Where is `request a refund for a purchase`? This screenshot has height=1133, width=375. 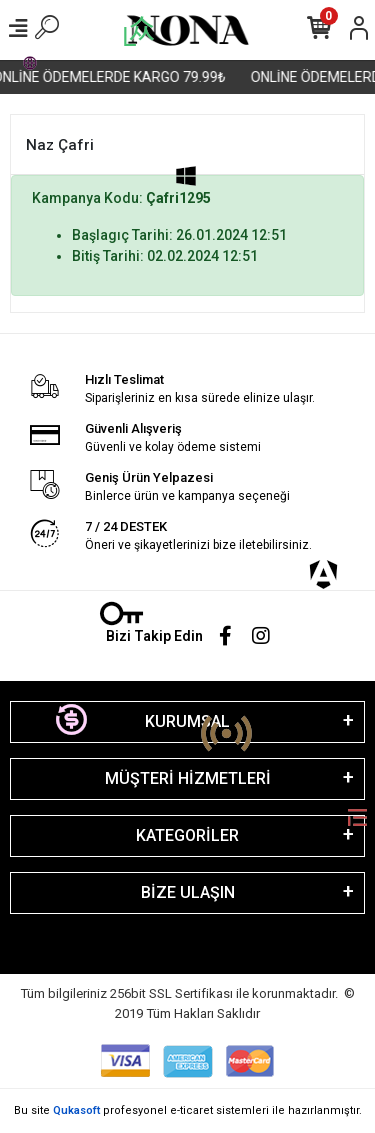
request a refund for a purchase is located at coordinates (71, 719).